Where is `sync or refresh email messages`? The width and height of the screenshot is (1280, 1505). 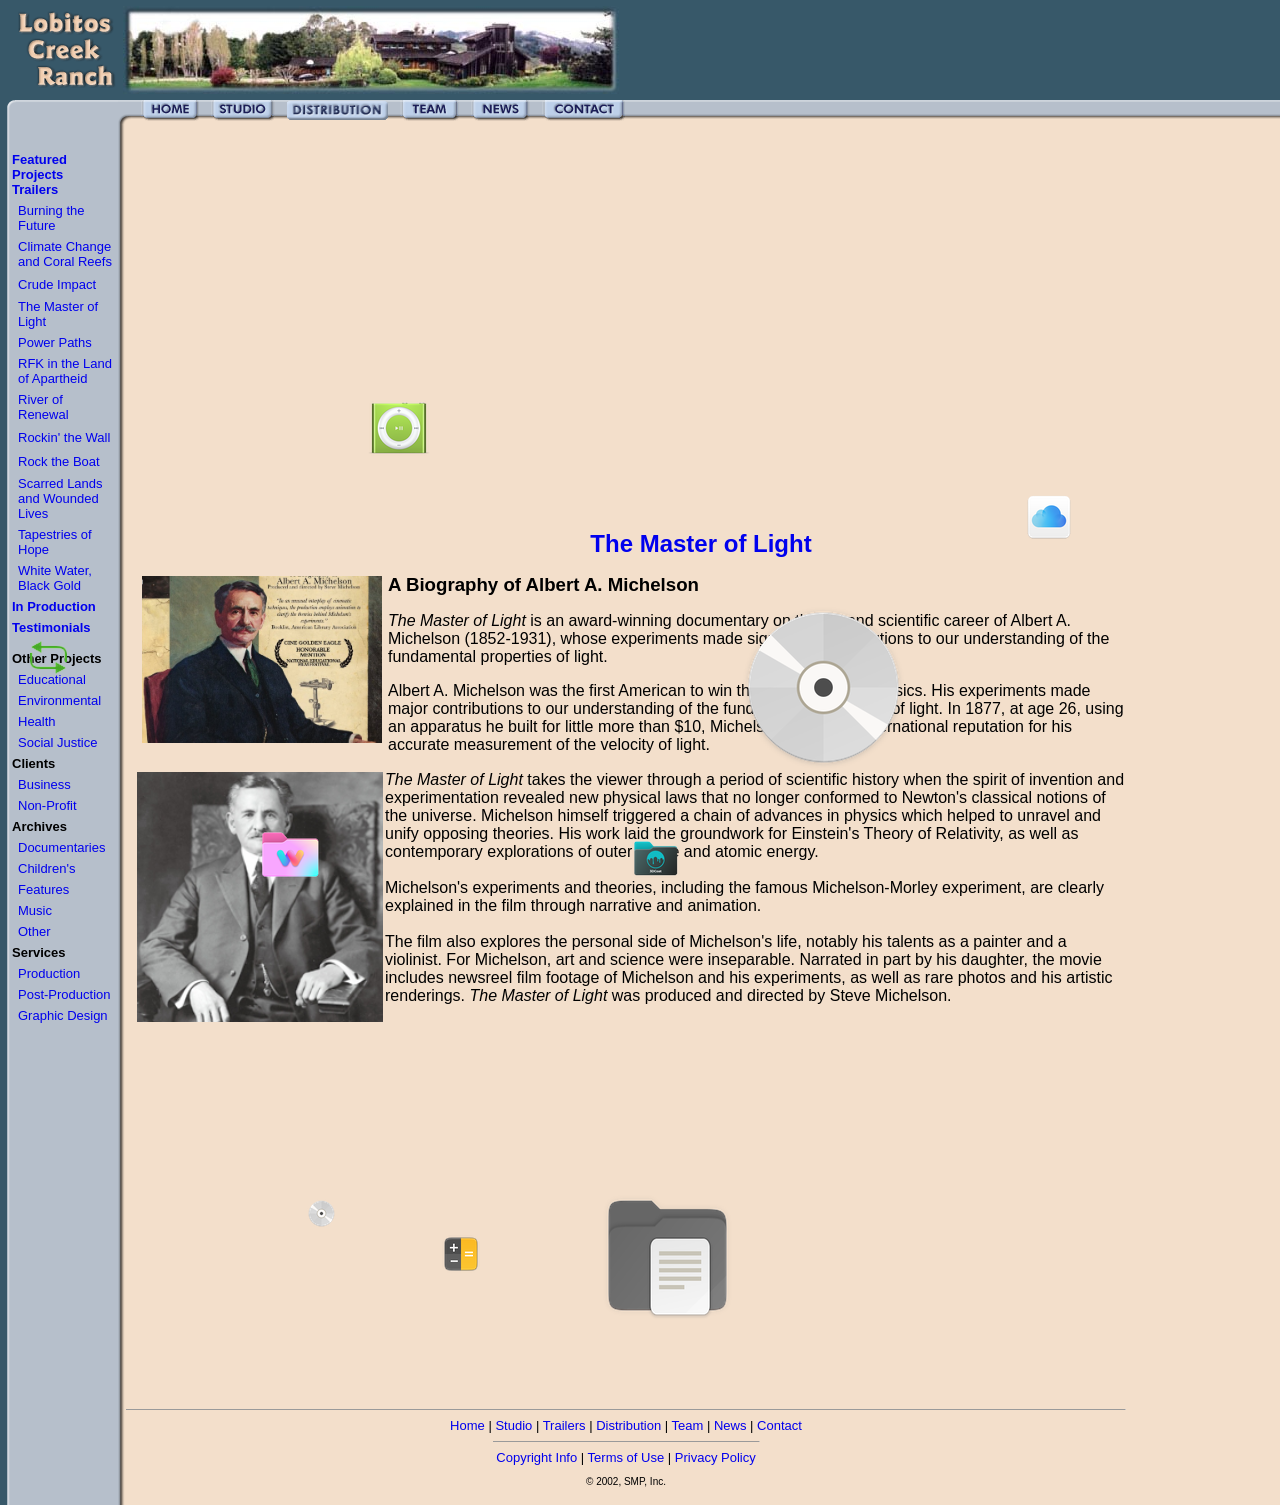 sync or refresh email messages is located at coordinates (48, 657).